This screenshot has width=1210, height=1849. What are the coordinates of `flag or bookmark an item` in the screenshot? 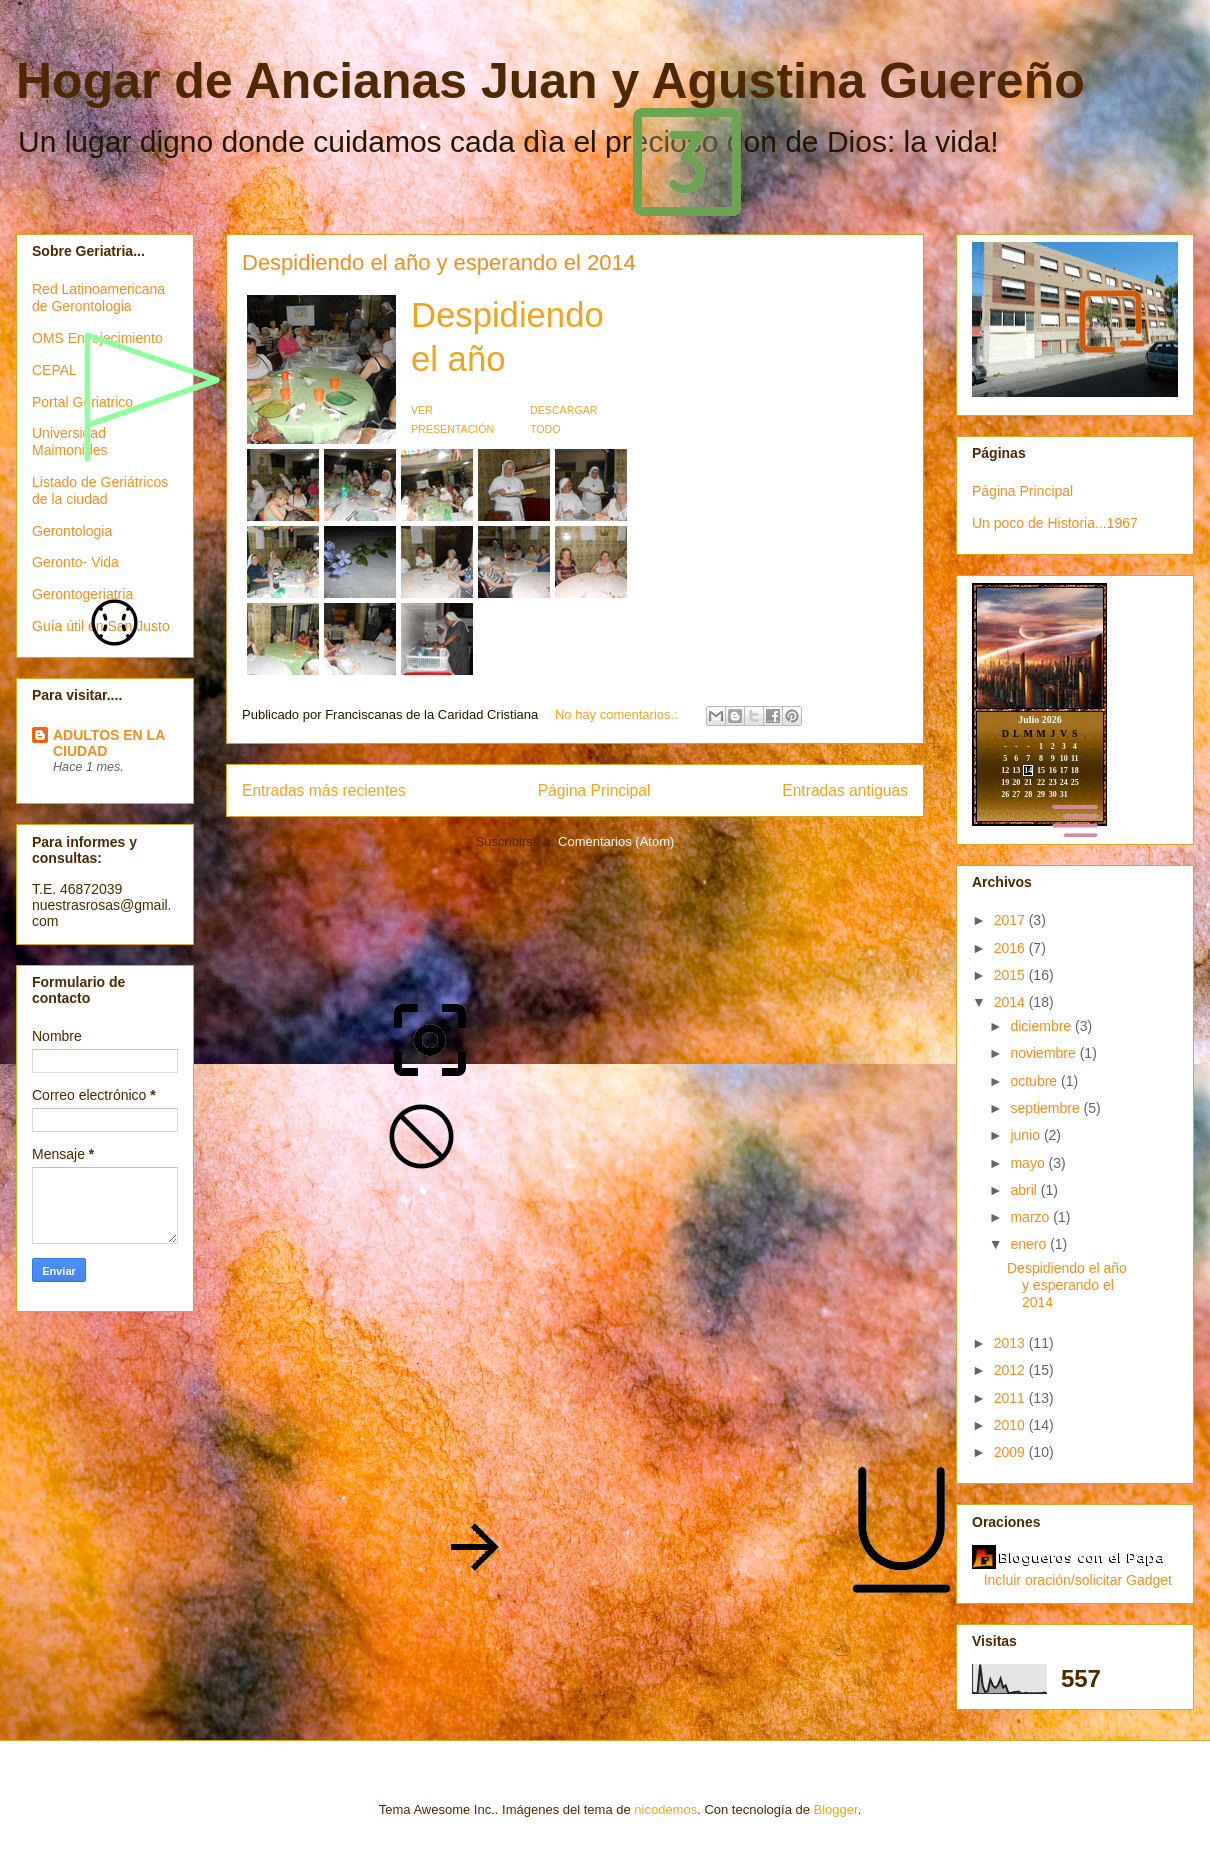 It's located at (138, 397).